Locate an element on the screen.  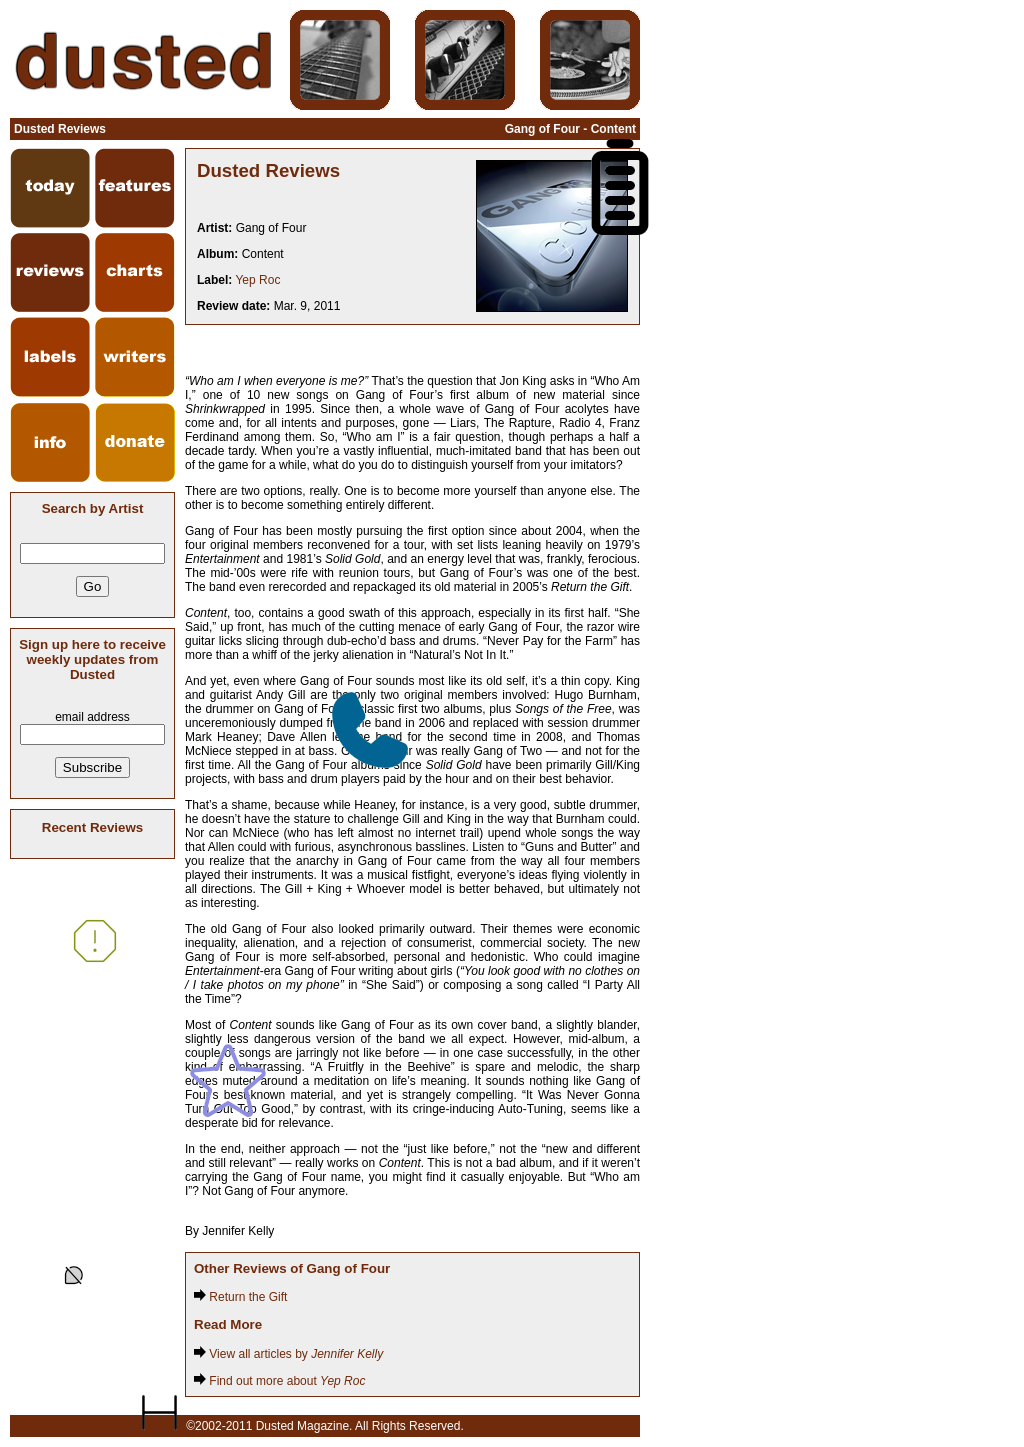
indicates battery is fully charged is located at coordinates (620, 187).